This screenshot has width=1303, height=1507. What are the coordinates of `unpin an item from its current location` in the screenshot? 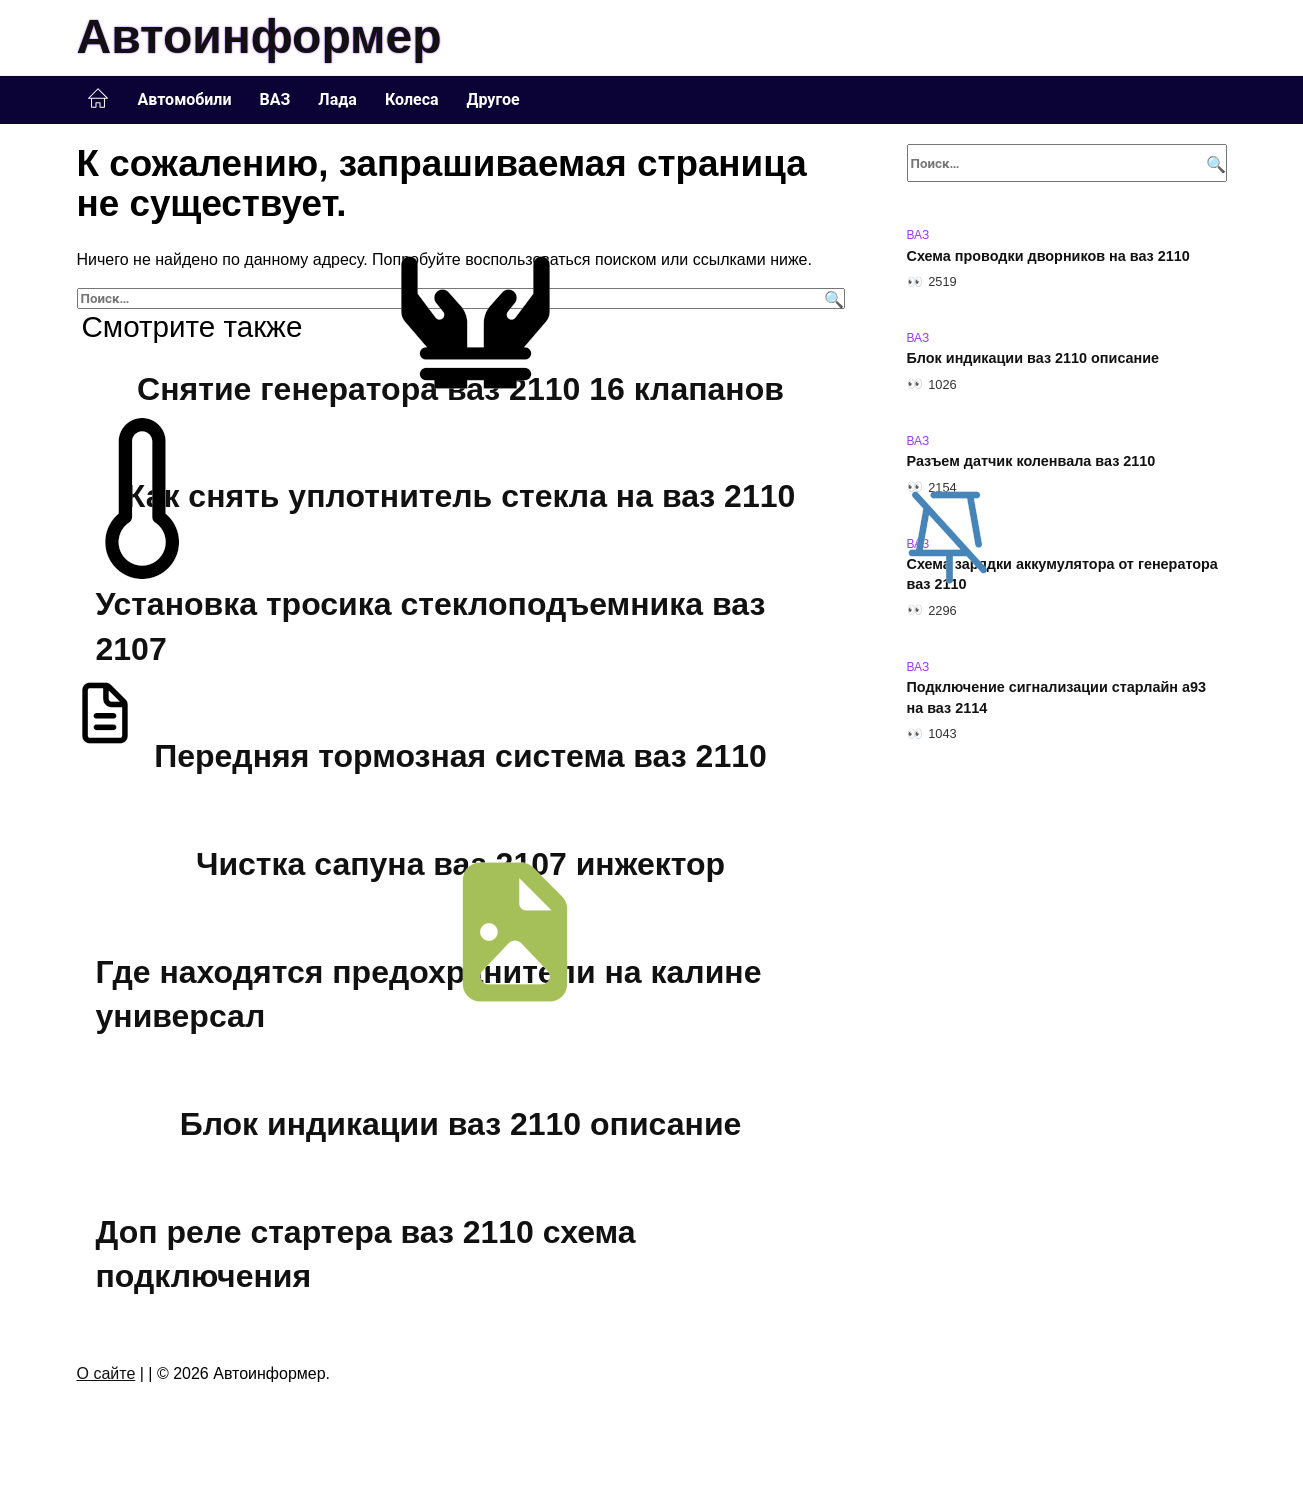 It's located at (949, 532).